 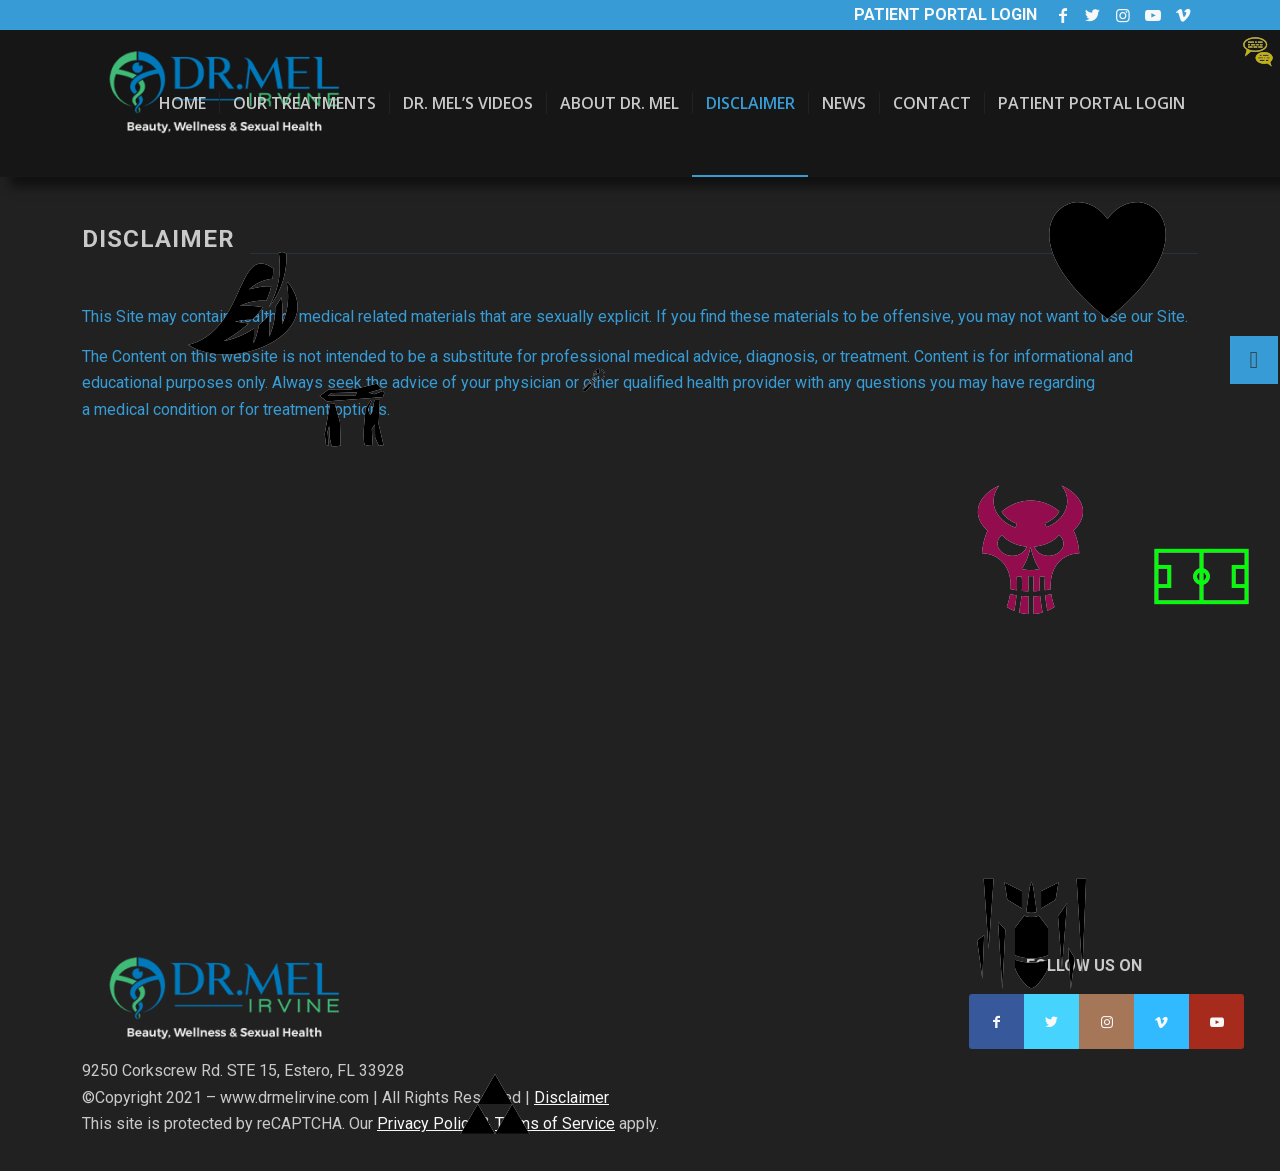 I want to click on open chat or messaging feature, so click(x=1258, y=52).